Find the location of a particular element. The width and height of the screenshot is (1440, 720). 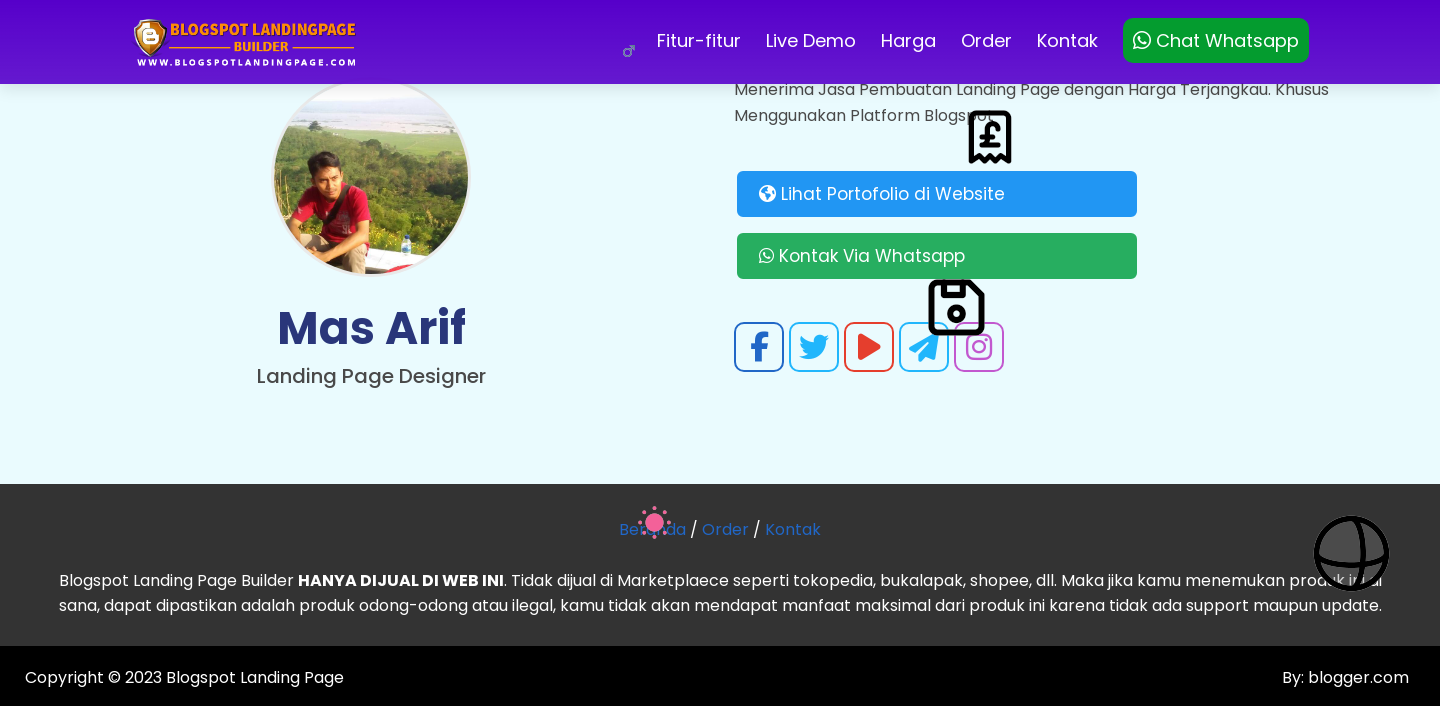

save current file or document is located at coordinates (956, 307).